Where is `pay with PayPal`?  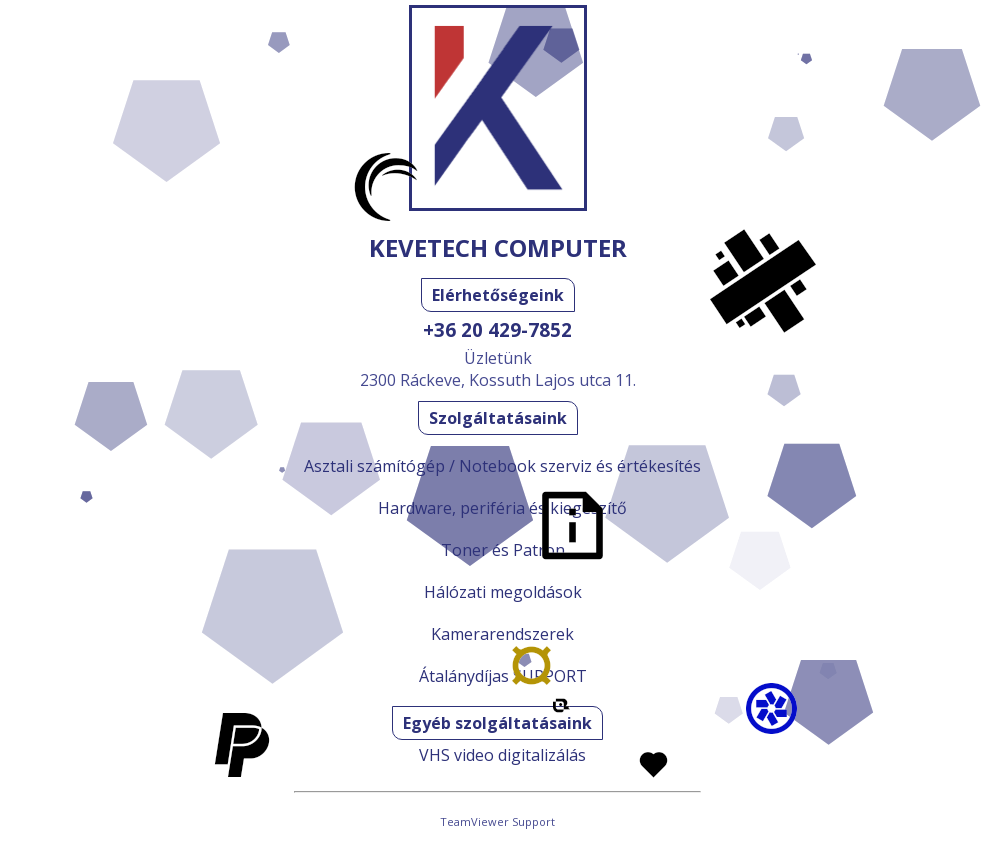 pay with PayPal is located at coordinates (242, 745).